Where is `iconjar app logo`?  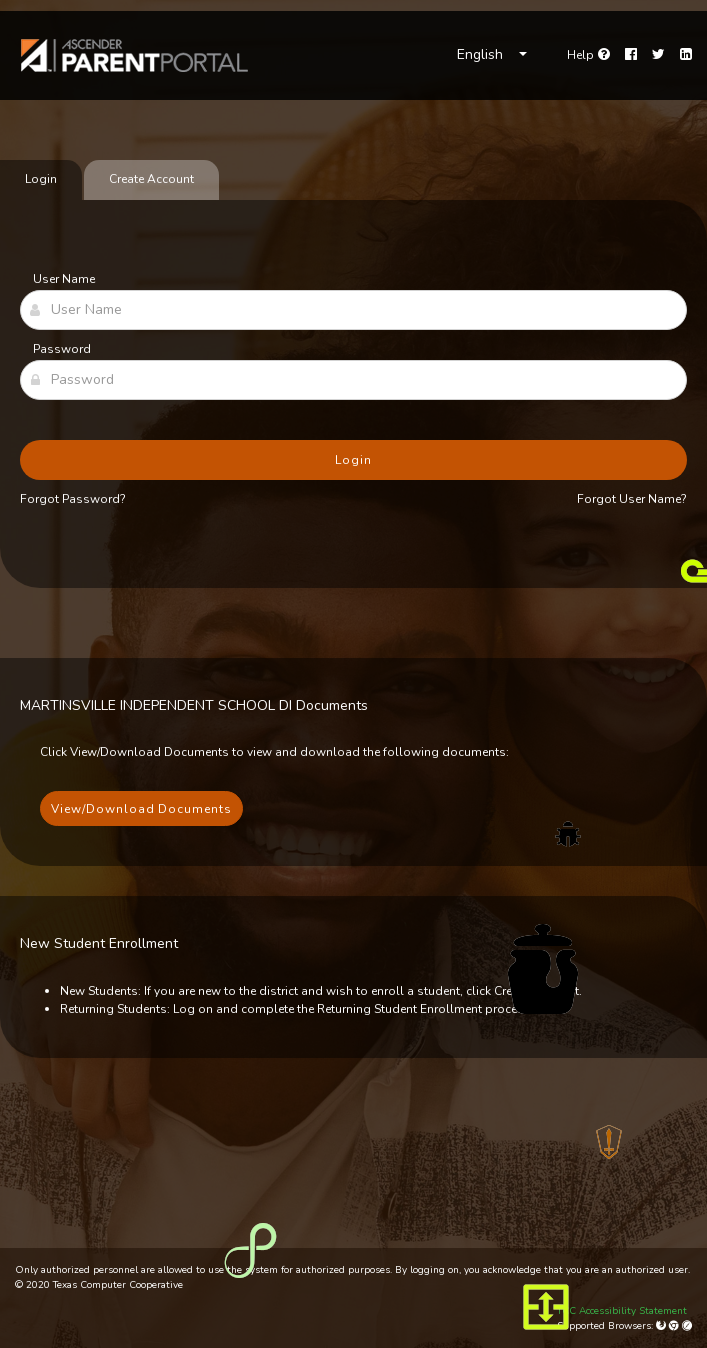
iconjar app logo is located at coordinates (543, 969).